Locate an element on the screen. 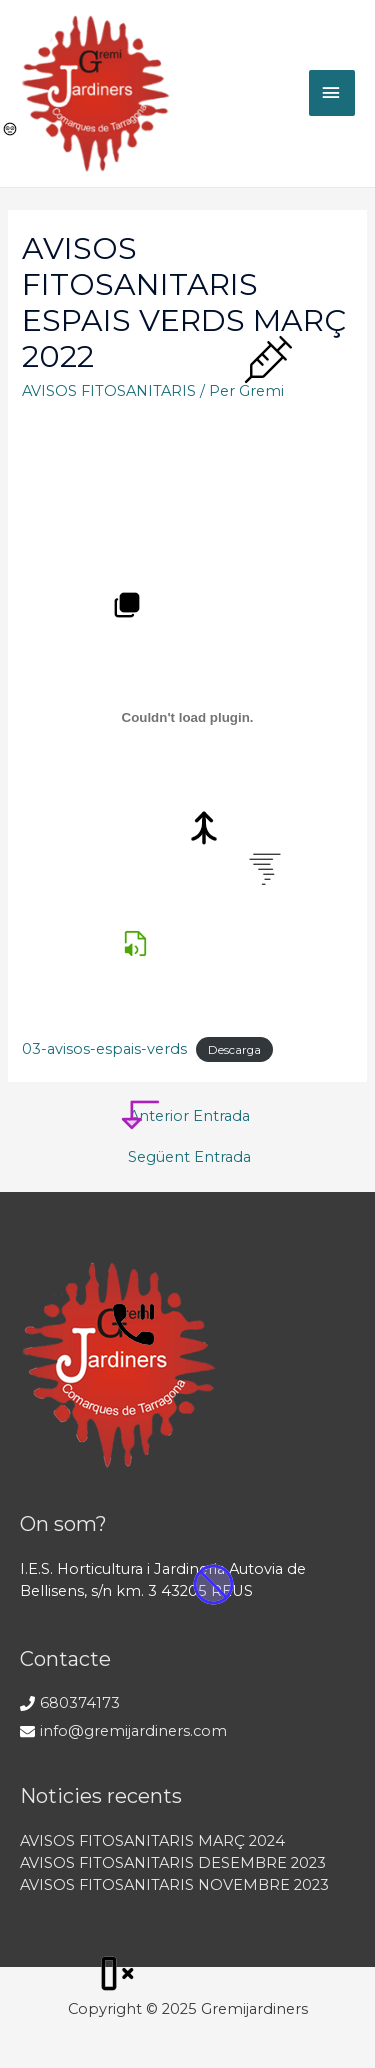 The image size is (375, 2068). react with embarrassment or surprise is located at coordinates (10, 129).